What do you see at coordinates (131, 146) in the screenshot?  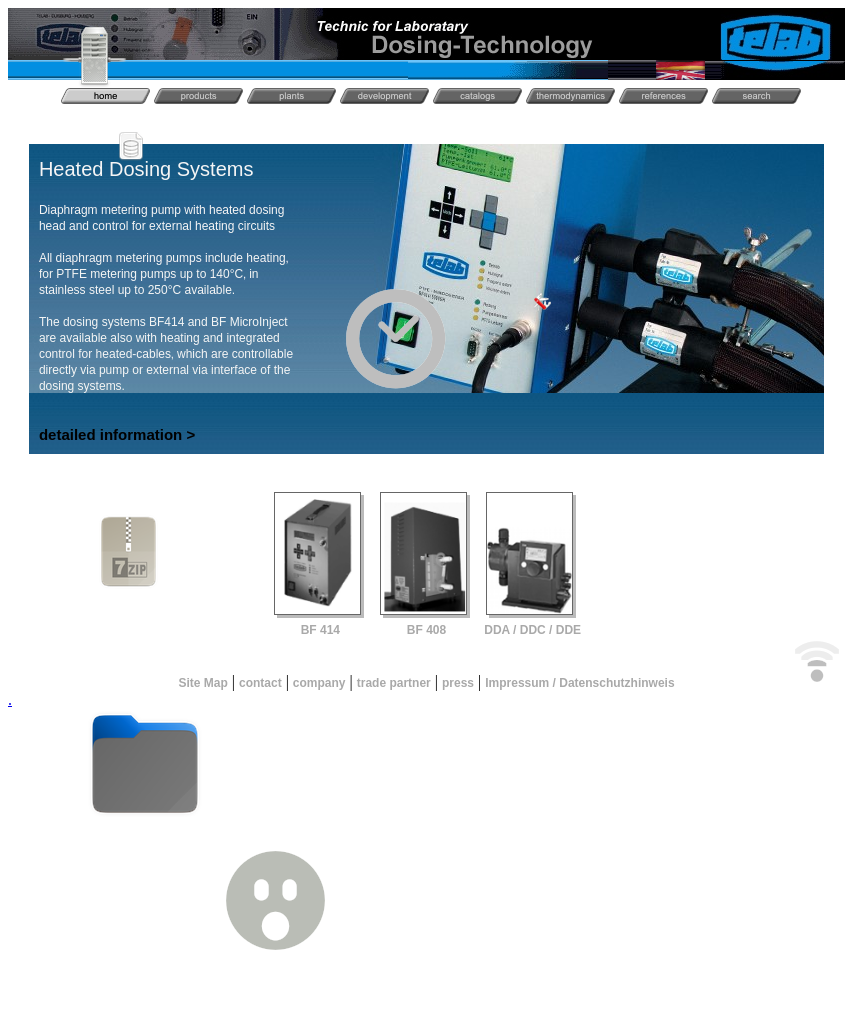 I see `sqlite3 database file` at bounding box center [131, 146].